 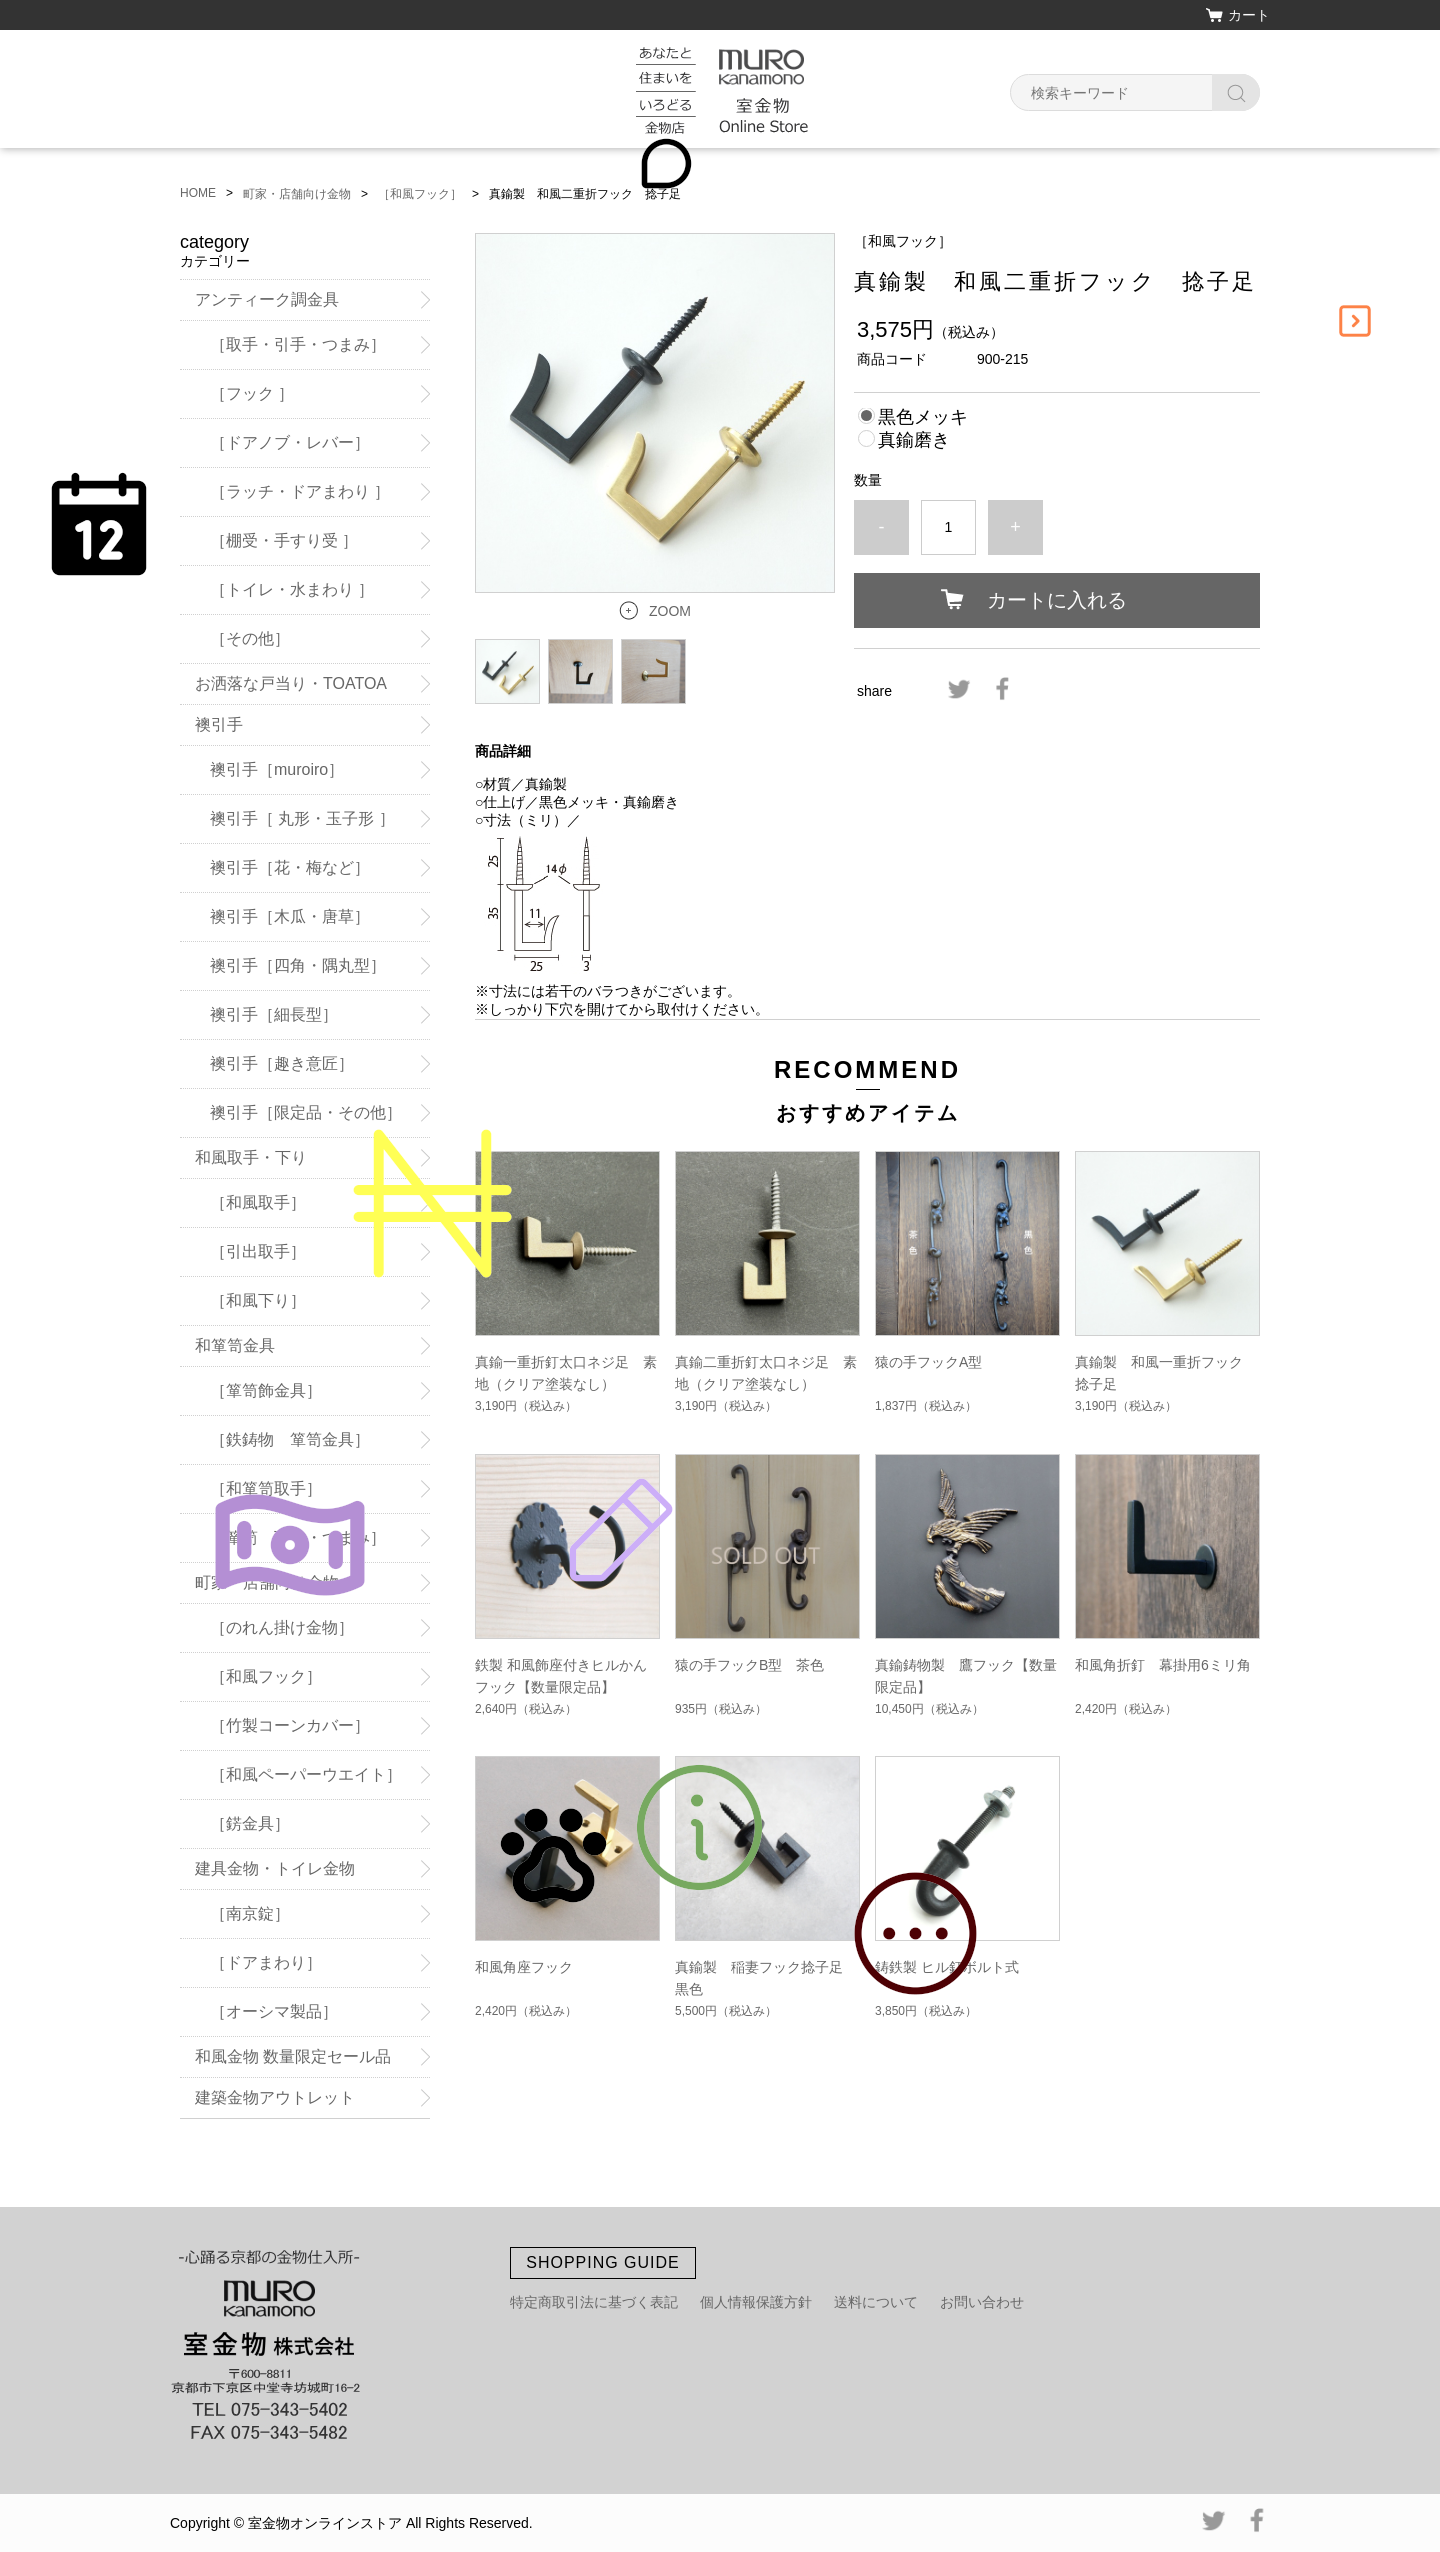 I want to click on access pet-related features or settings, so click(x=553, y=1853).